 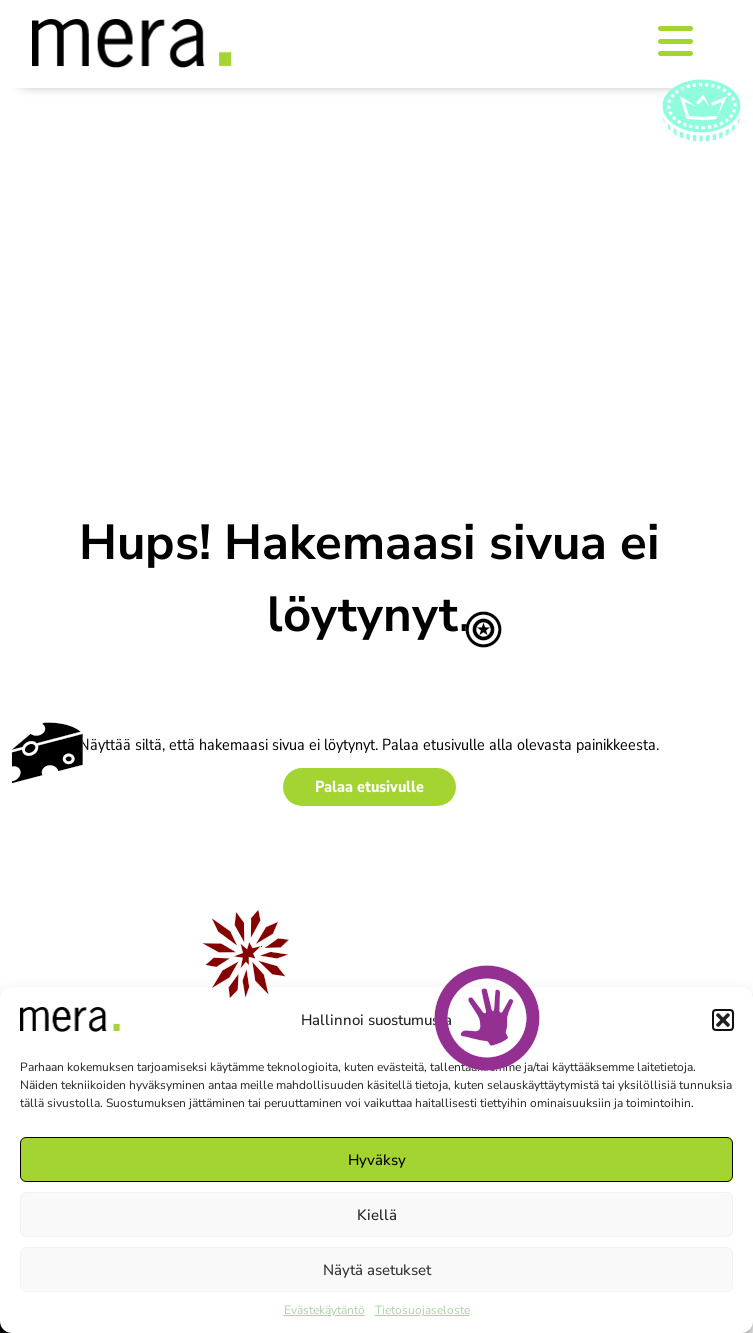 I want to click on cheese or dairy food item in a game inventory, so click(x=47, y=754).